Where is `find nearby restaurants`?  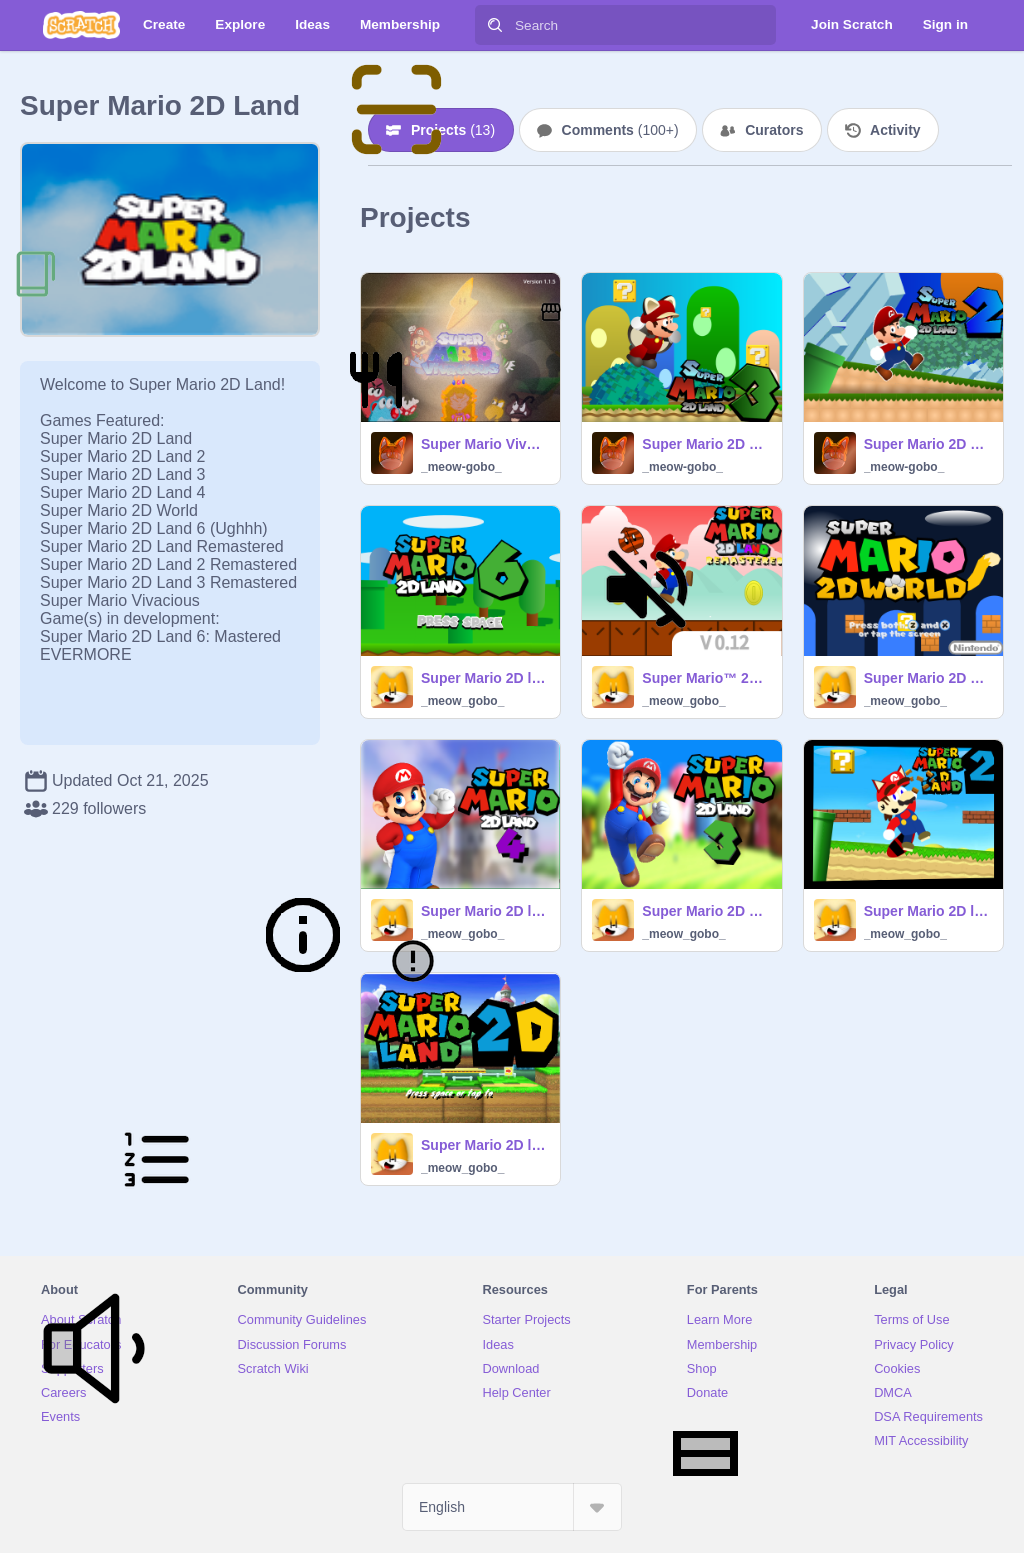 find nearby restaurants is located at coordinates (376, 380).